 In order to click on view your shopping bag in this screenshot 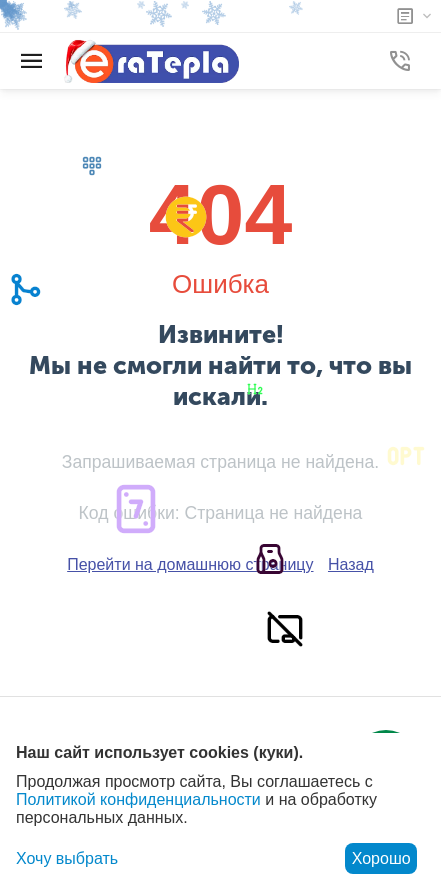, I will do `click(270, 559)`.